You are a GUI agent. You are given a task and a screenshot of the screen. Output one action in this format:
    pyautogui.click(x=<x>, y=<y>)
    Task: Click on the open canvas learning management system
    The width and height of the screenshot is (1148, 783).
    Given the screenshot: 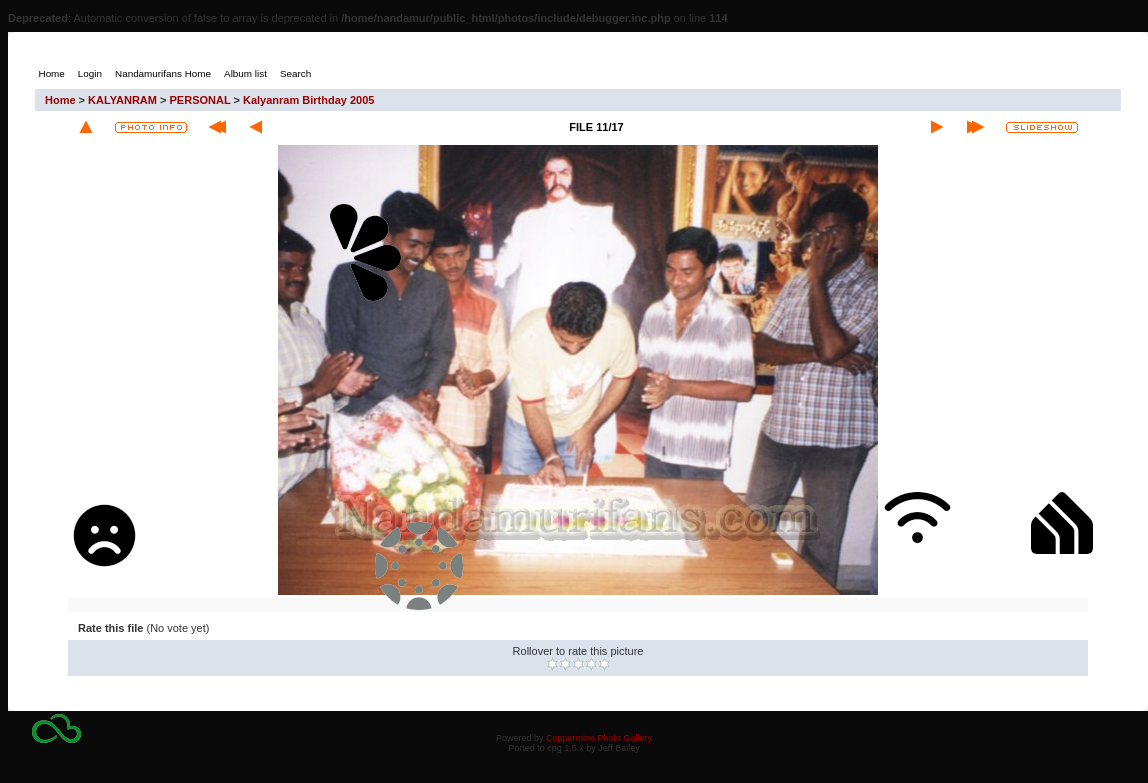 What is the action you would take?
    pyautogui.click(x=419, y=566)
    